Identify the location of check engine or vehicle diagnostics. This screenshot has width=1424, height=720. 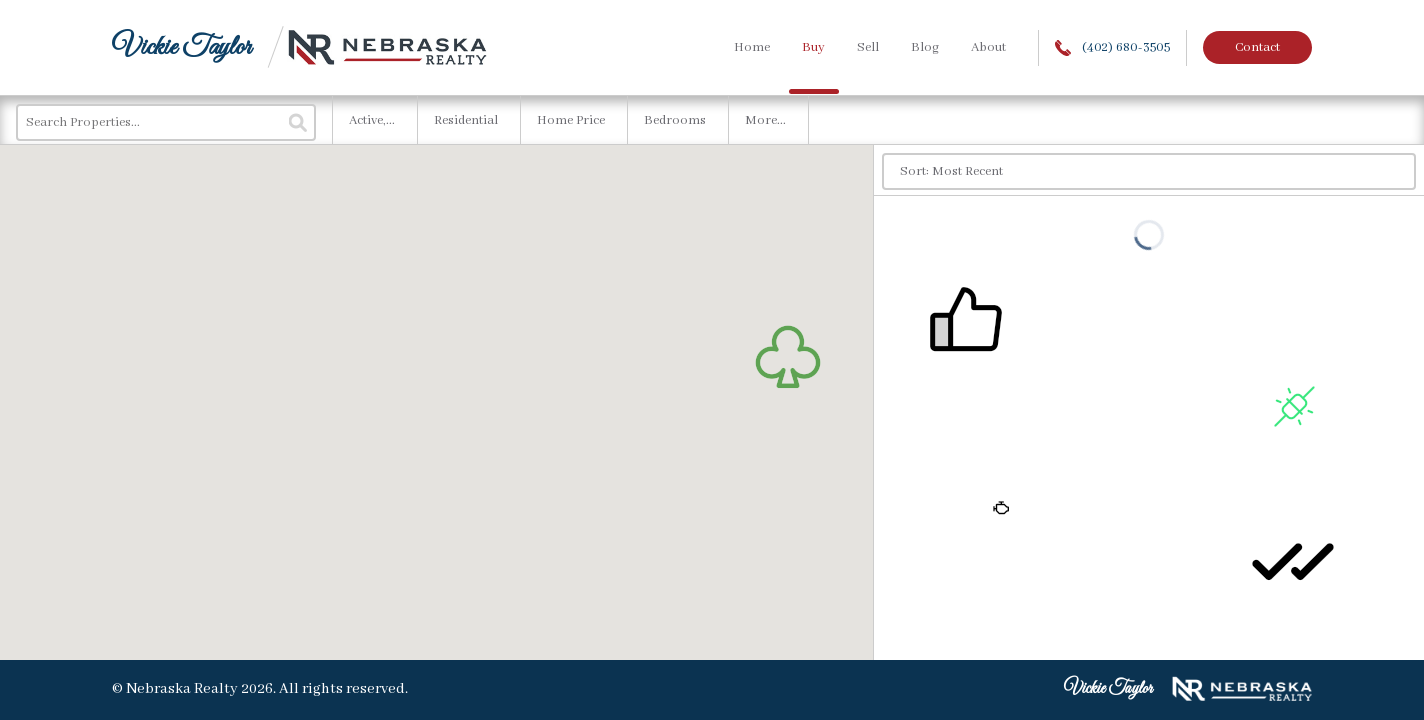
(1001, 508).